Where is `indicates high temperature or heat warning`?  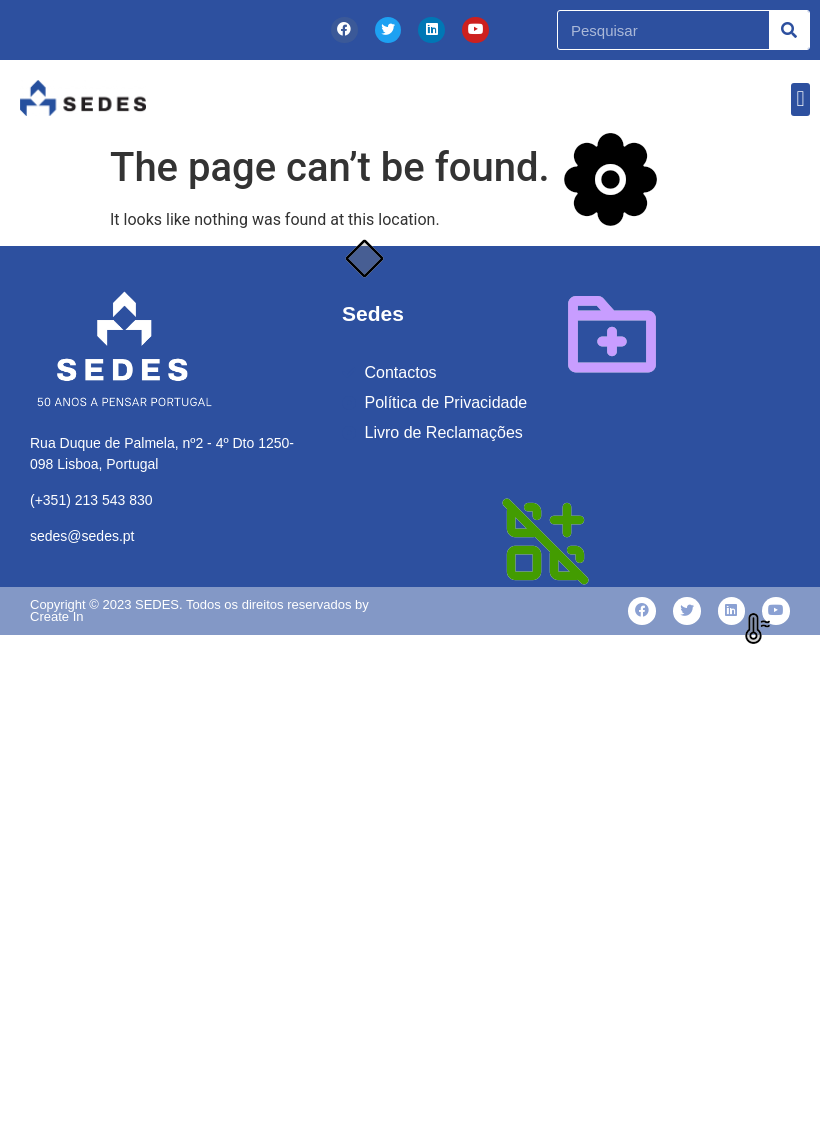 indicates high temperature or heat warning is located at coordinates (754, 628).